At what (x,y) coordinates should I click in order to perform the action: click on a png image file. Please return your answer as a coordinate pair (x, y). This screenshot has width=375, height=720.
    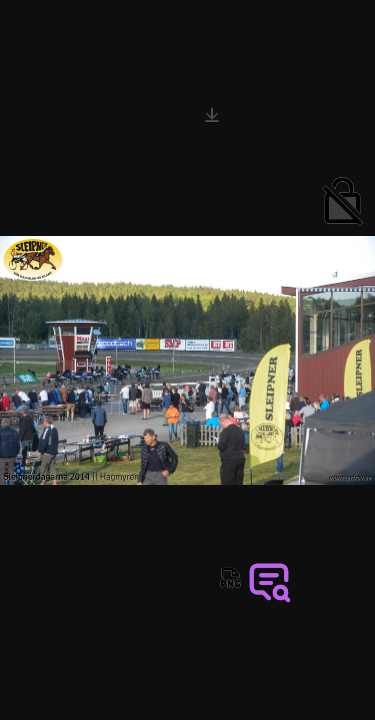
    Looking at the image, I should click on (230, 578).